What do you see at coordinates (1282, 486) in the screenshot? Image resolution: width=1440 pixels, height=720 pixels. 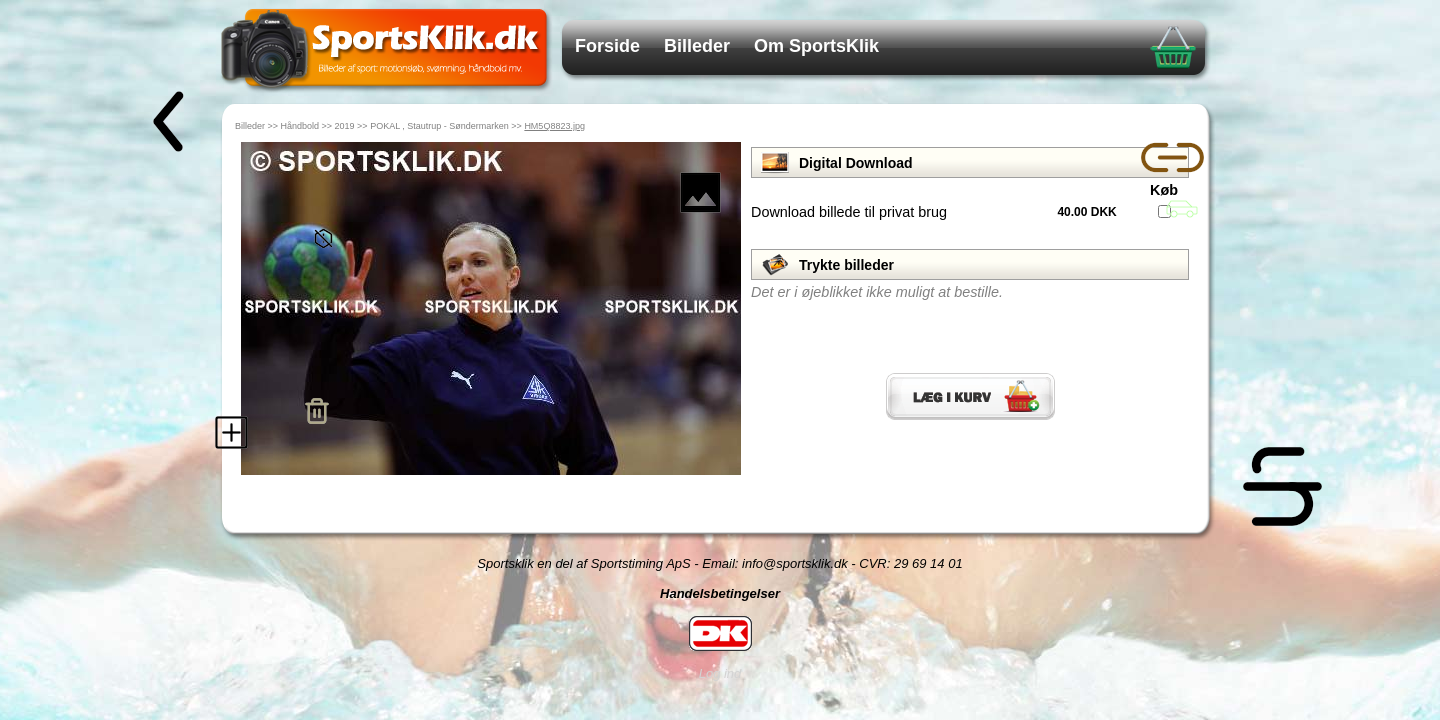 I see `apply strikethrough formatting to selected text` at bounding box center [1282, 486].